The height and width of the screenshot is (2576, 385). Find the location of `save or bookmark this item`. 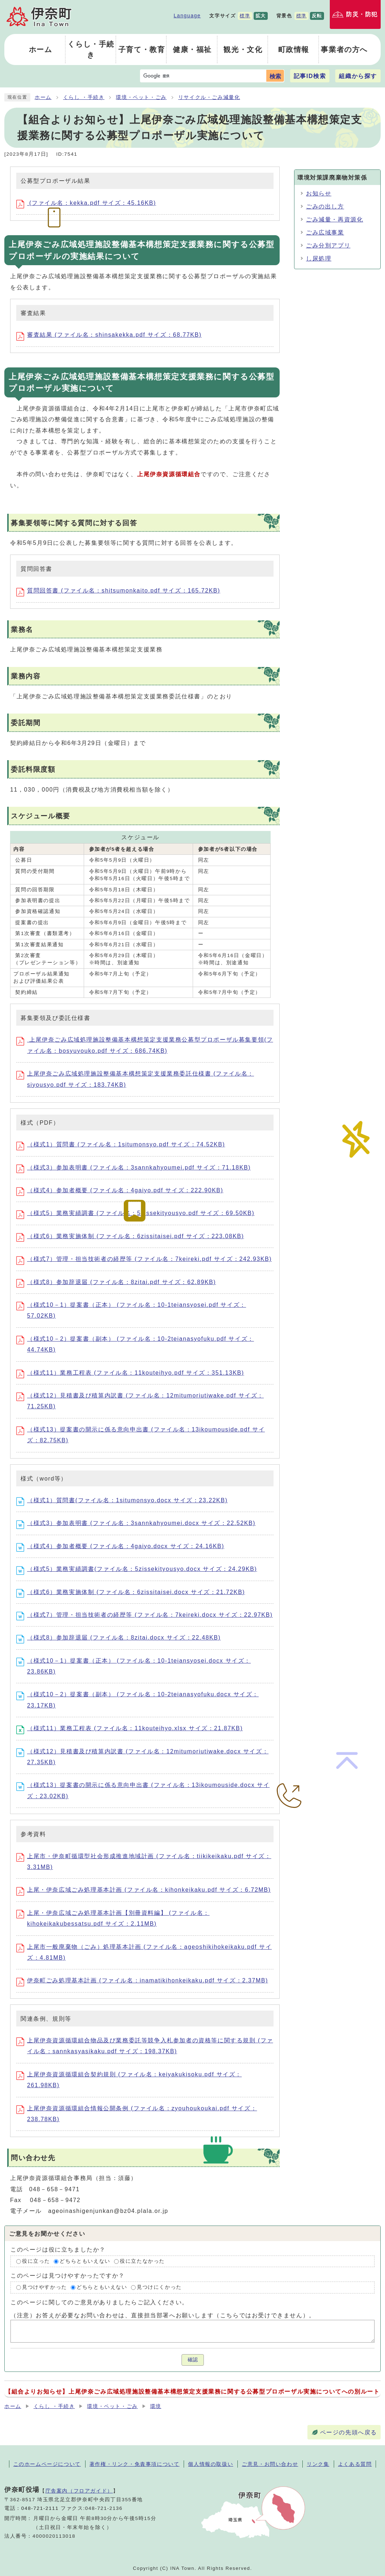

save or bookmark this item is located at coordinates (135, 1211).